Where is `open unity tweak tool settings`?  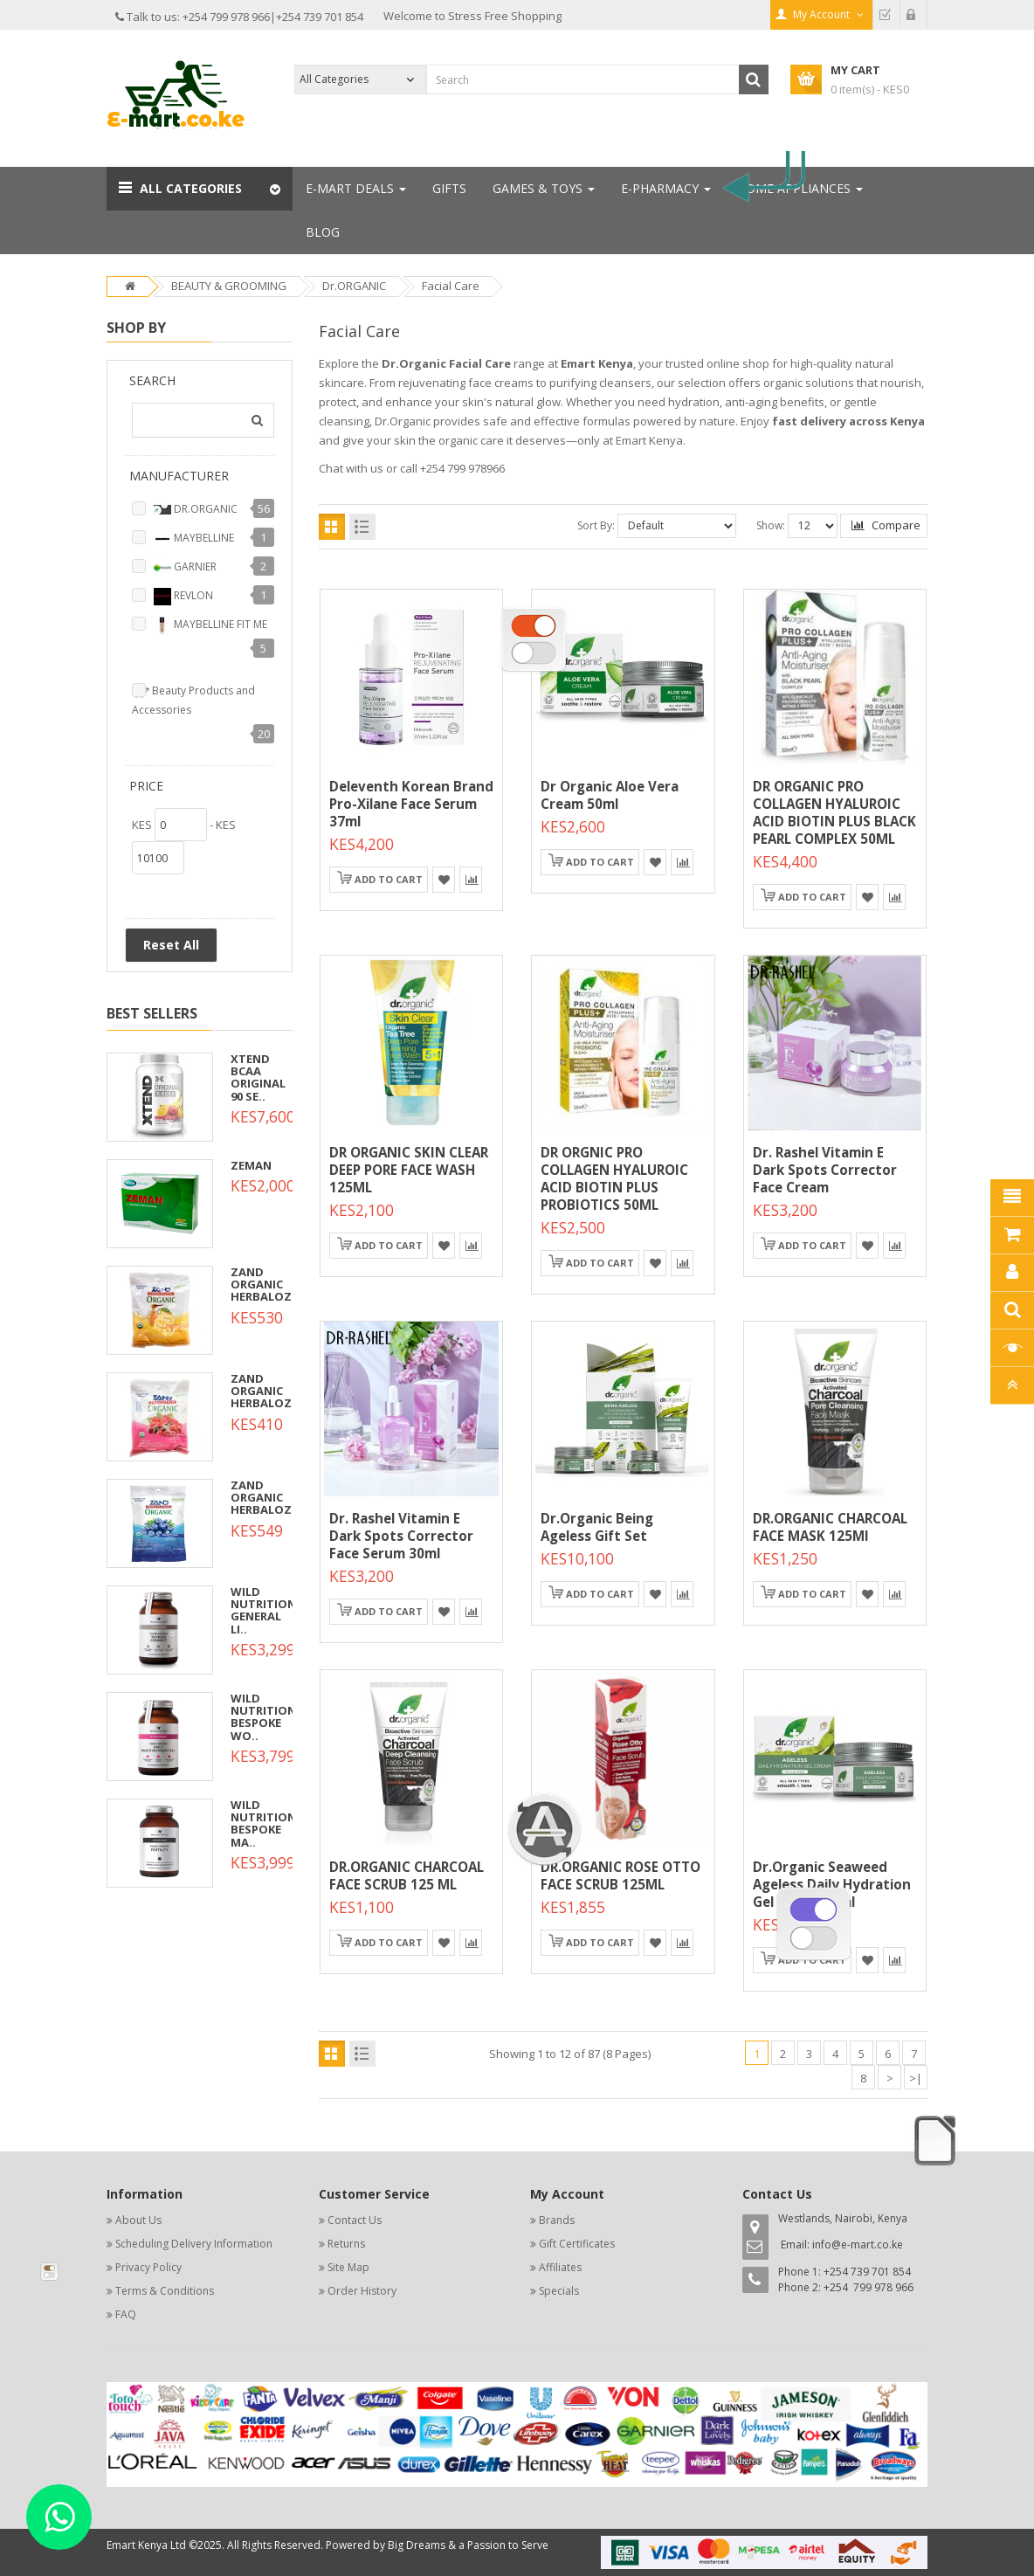 open unity tweak tool settings is located at coordinates (534, 639).